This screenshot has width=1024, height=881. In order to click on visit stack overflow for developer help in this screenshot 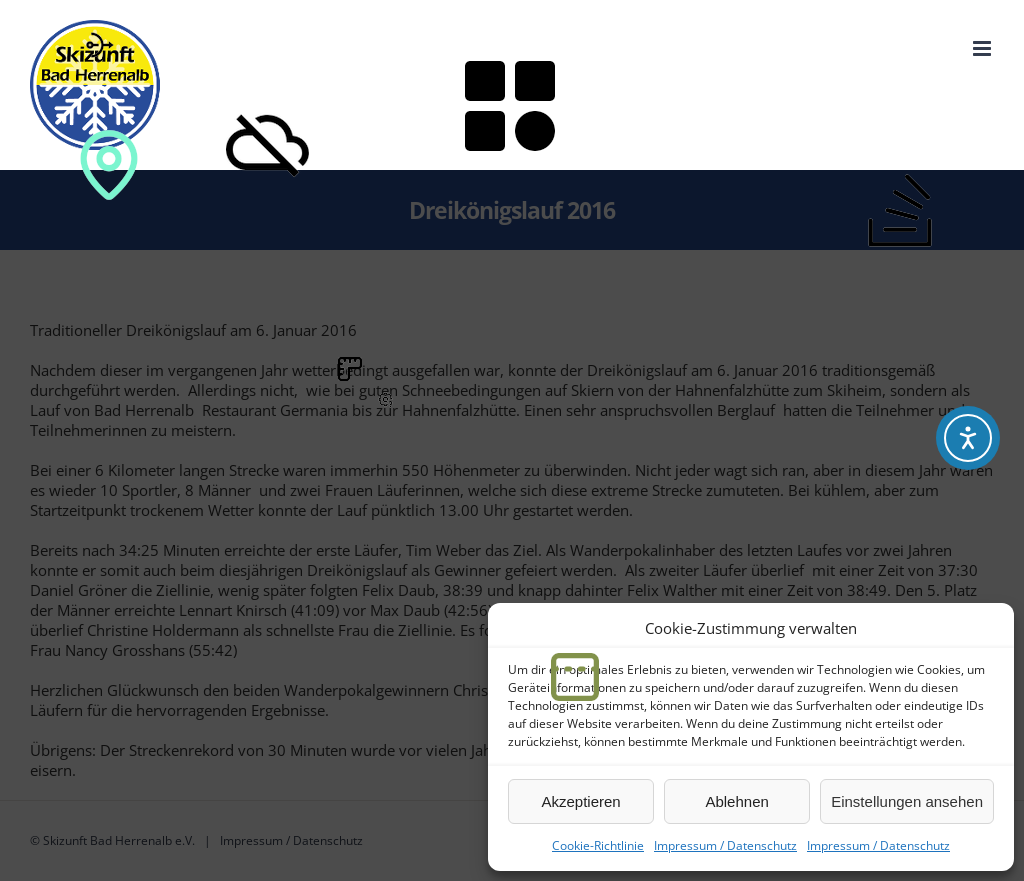, I will do `click(900, 212)`.